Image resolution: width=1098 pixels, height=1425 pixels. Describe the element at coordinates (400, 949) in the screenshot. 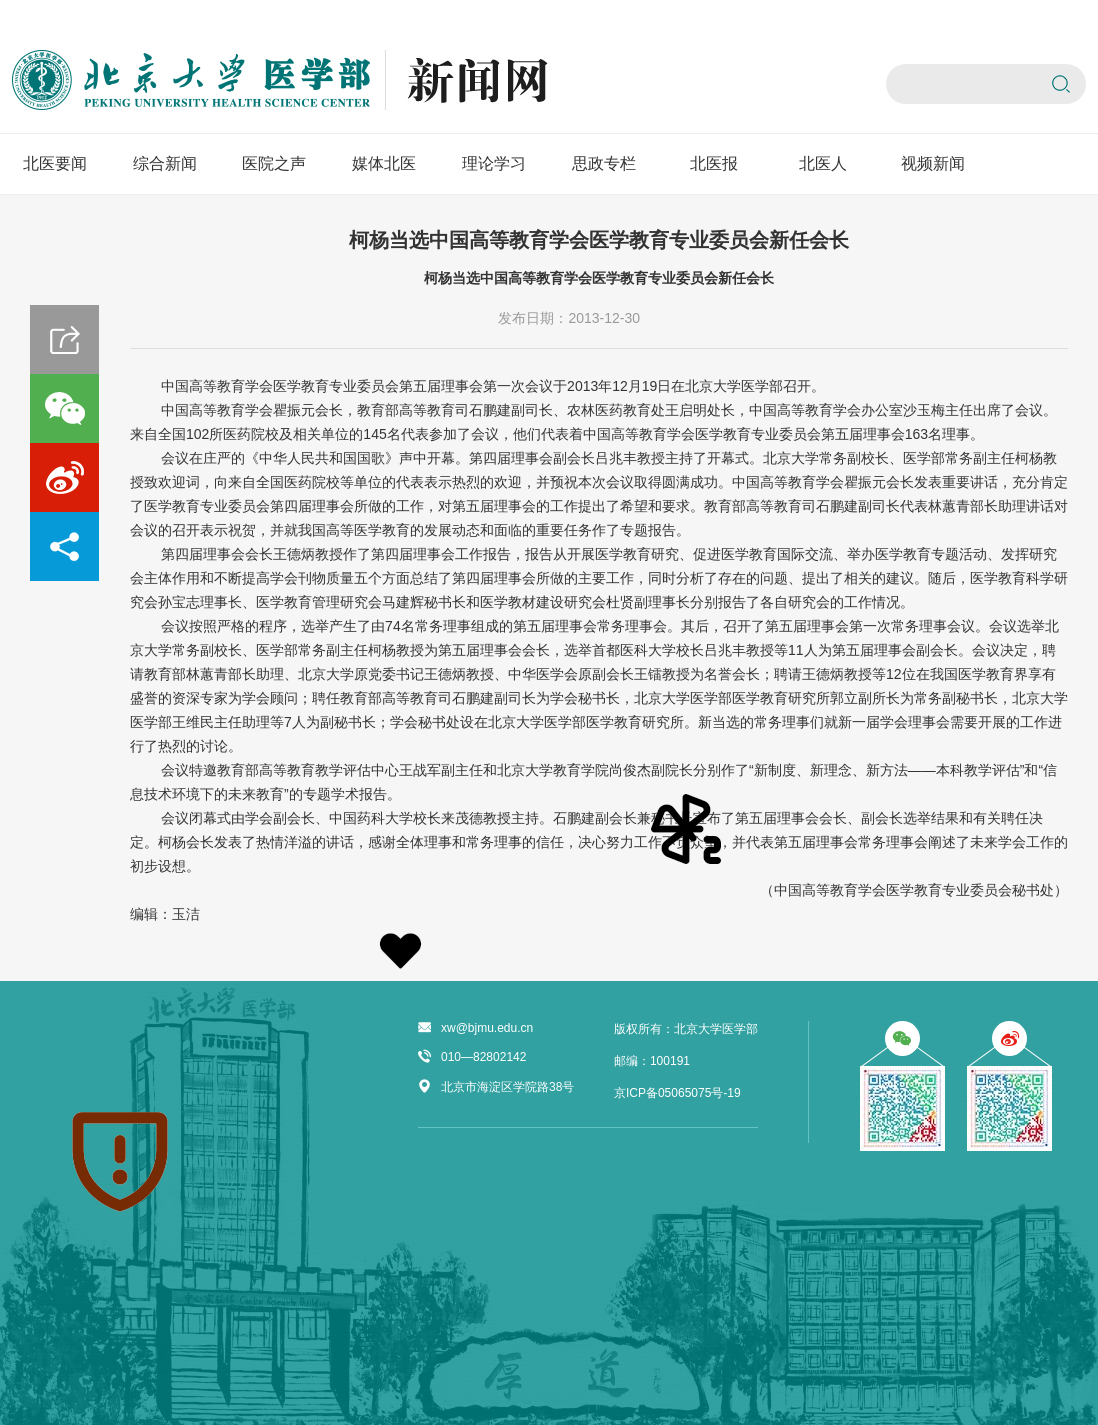

I see `add item to favorites` at that location.